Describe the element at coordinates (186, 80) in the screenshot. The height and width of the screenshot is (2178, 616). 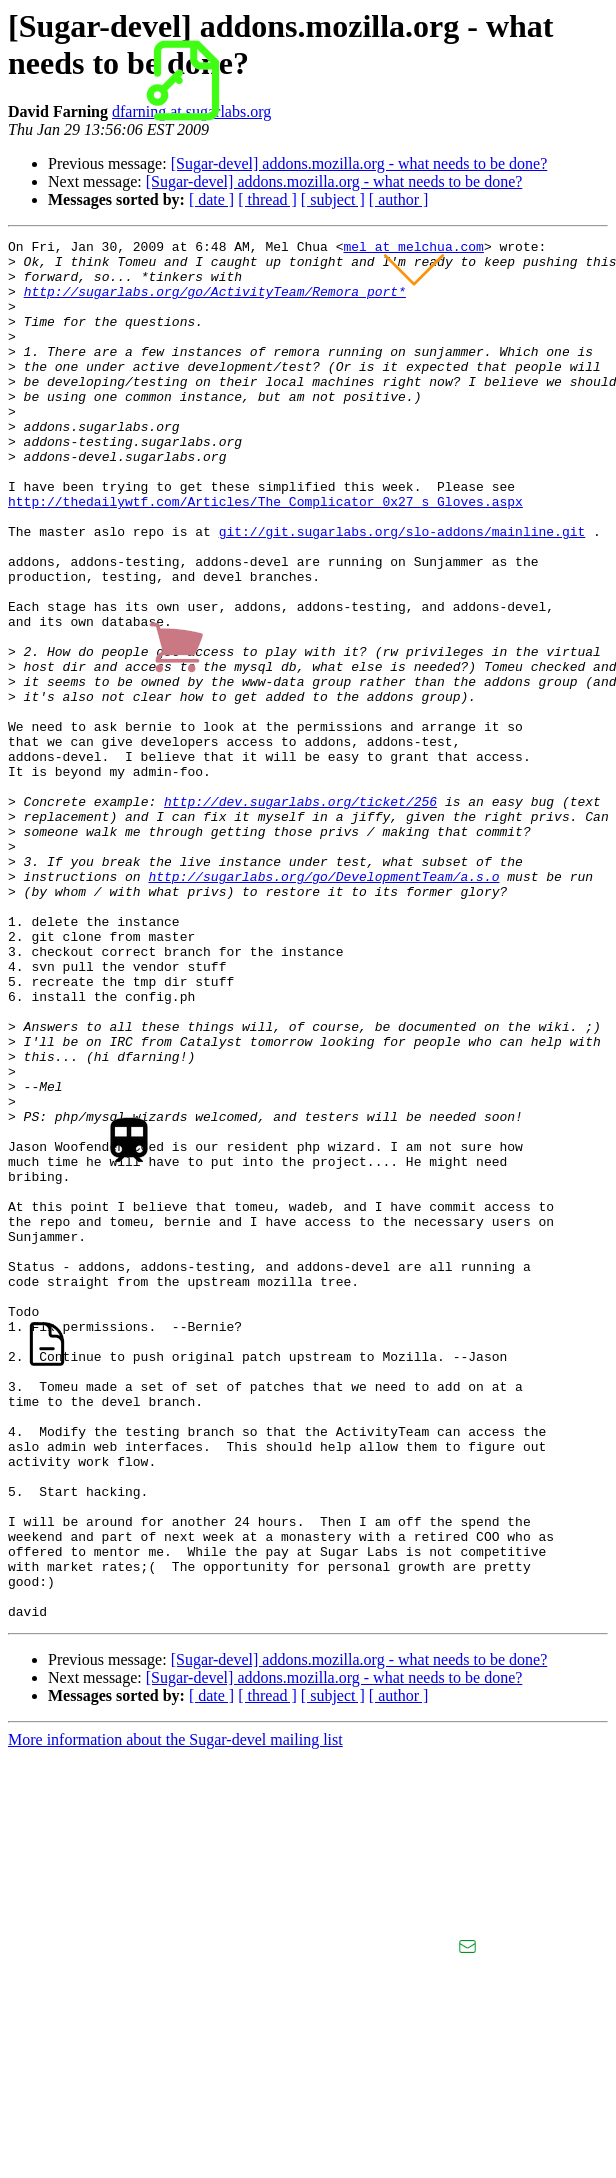
I see `access encrypted or password-protected file` at that location.